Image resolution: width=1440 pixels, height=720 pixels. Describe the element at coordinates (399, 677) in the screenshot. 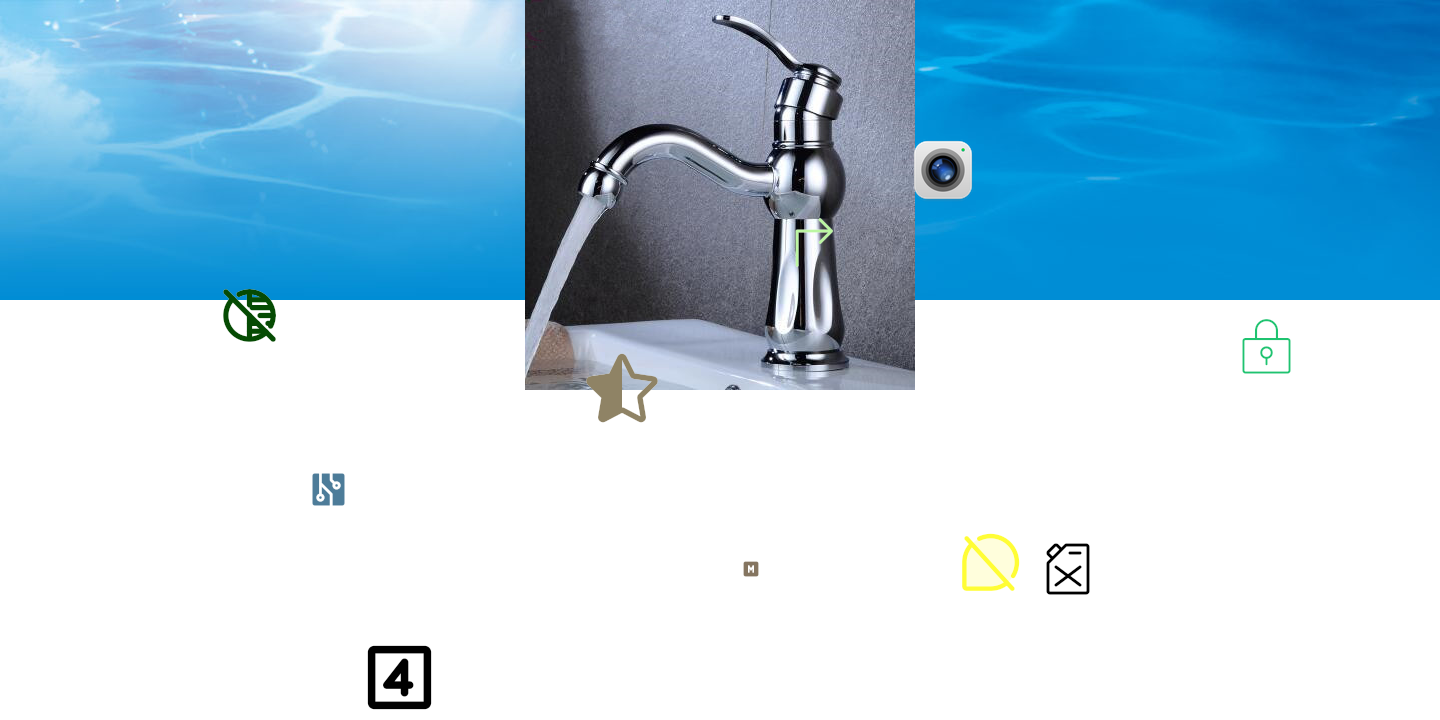

I see `select or navigate to item number four` at that location.